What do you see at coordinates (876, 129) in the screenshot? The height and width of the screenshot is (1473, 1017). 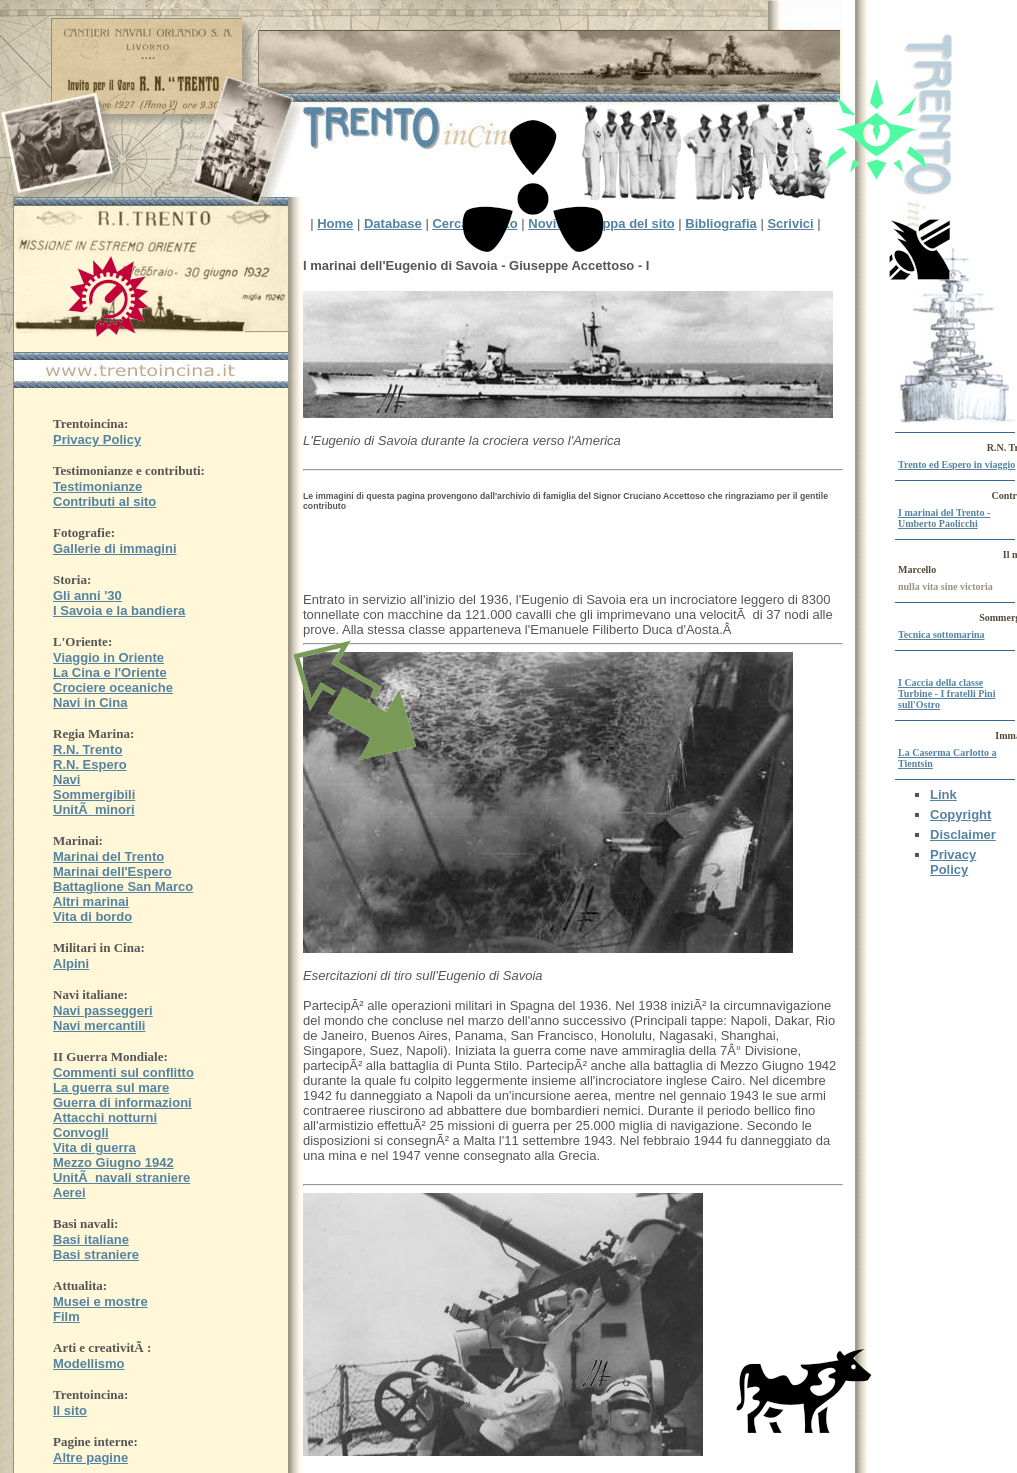 I see `select warlock or sorcerer character class` at bounding box center [876, 129].